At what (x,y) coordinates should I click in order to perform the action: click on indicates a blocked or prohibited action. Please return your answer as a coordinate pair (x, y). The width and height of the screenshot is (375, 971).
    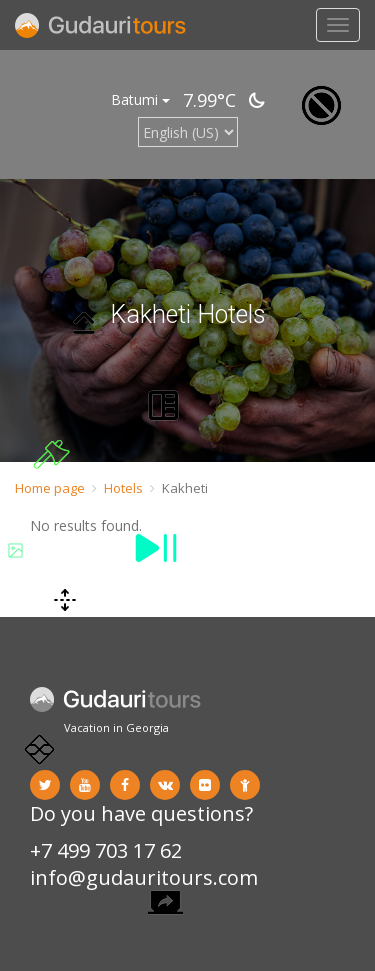
    Looking at the image, I should click on (321, 105).